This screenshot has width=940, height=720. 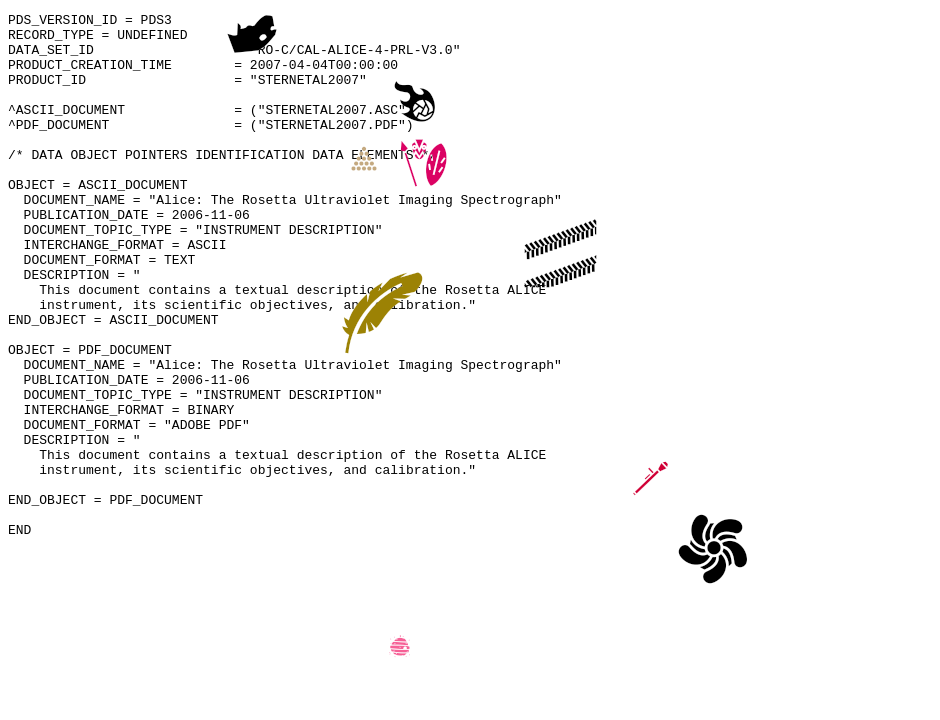 What do you see at coordinates (400, 646) in the screenshot?
I see `view beehive or apiary location` at bounding box center [400, 646].